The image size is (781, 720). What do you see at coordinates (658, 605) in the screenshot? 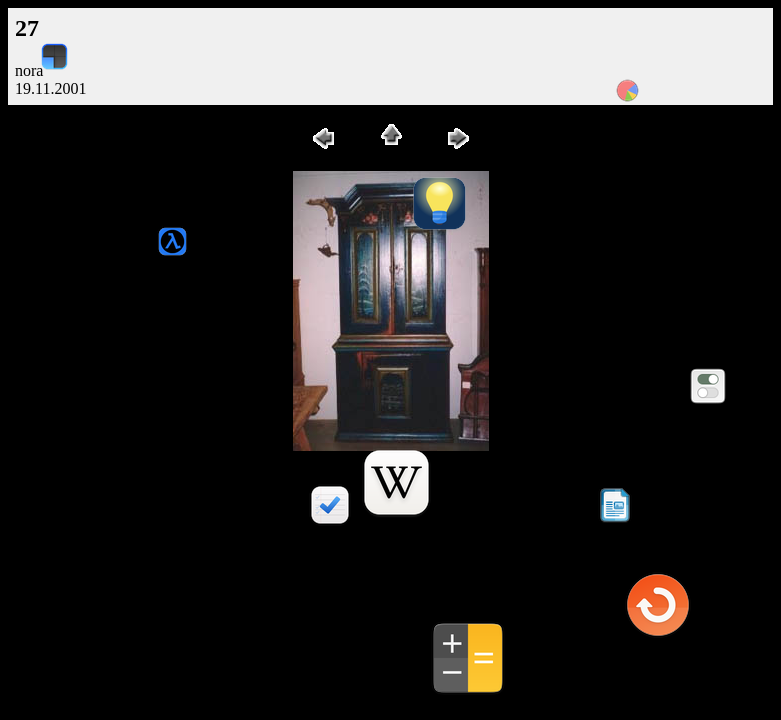
I see `open Ubuntu Livepatch settings` at bounding box center [658, 605].